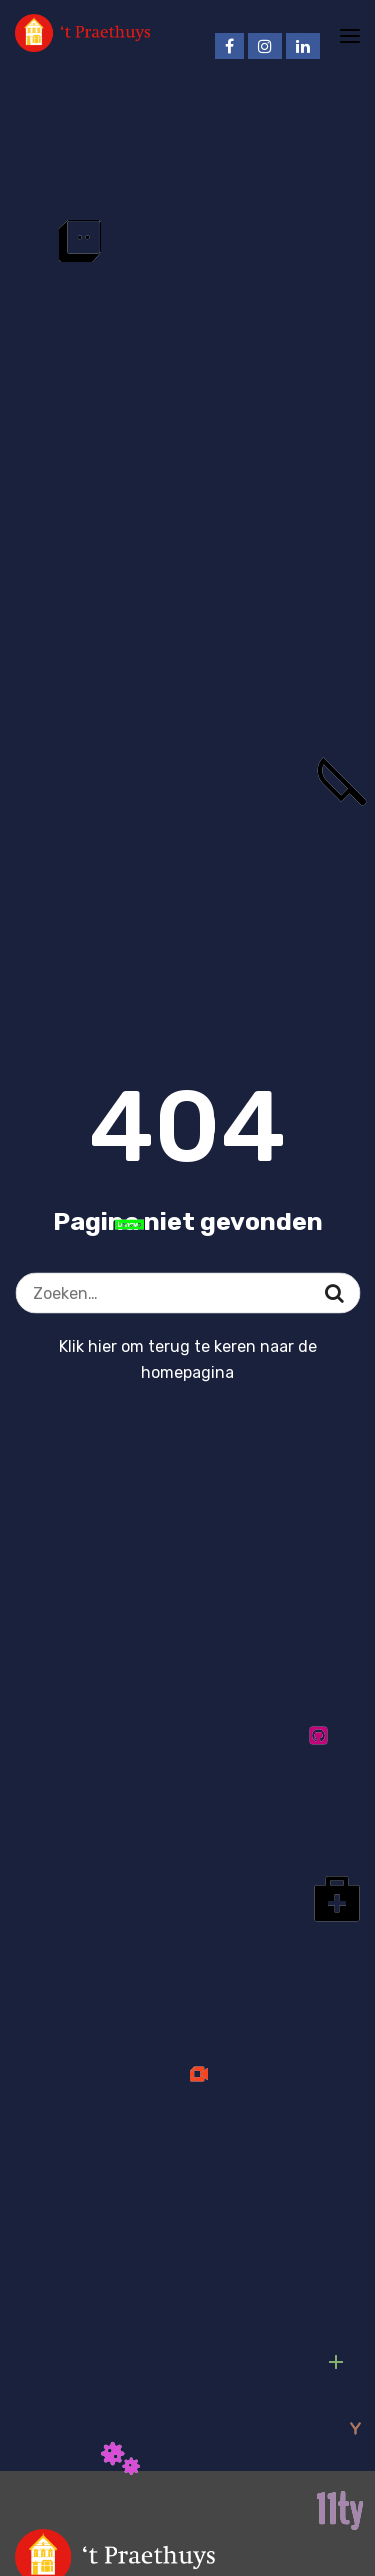  Describe the element at coordinates (120, 2457) in the screenshot. I see `view detected viruses or threats` at that location.